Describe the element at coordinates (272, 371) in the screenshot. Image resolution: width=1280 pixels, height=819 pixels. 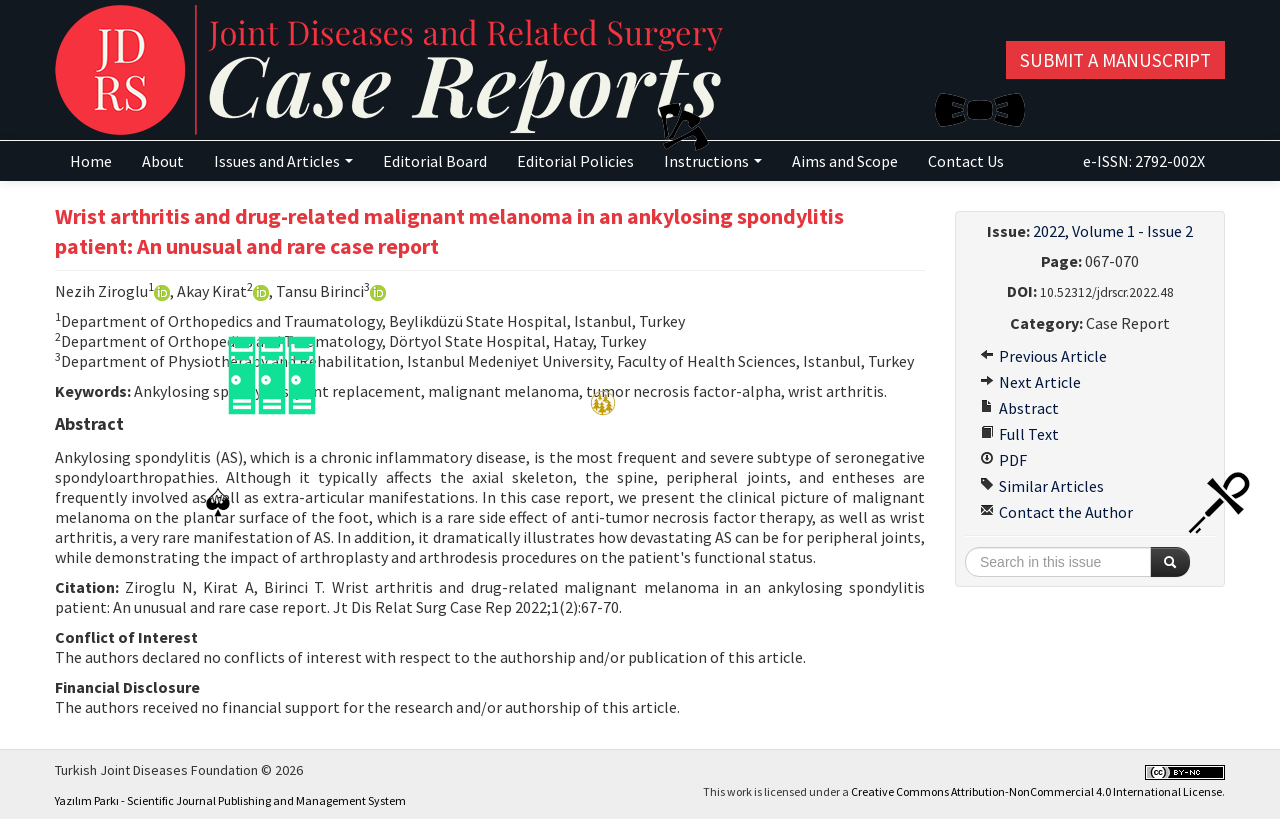
I see `access storage lockers or compartments` at that location.